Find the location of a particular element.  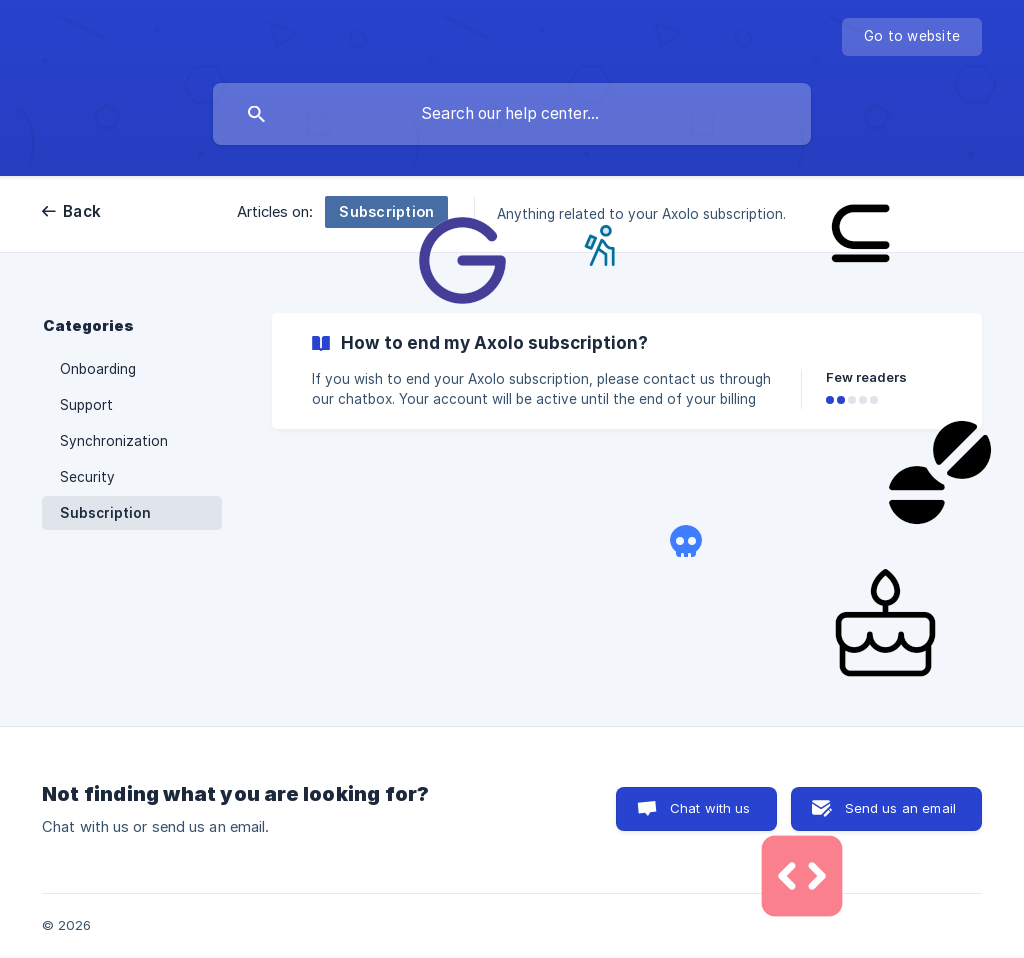

access medication or pharmacy information is located at coordinates (939, 472).